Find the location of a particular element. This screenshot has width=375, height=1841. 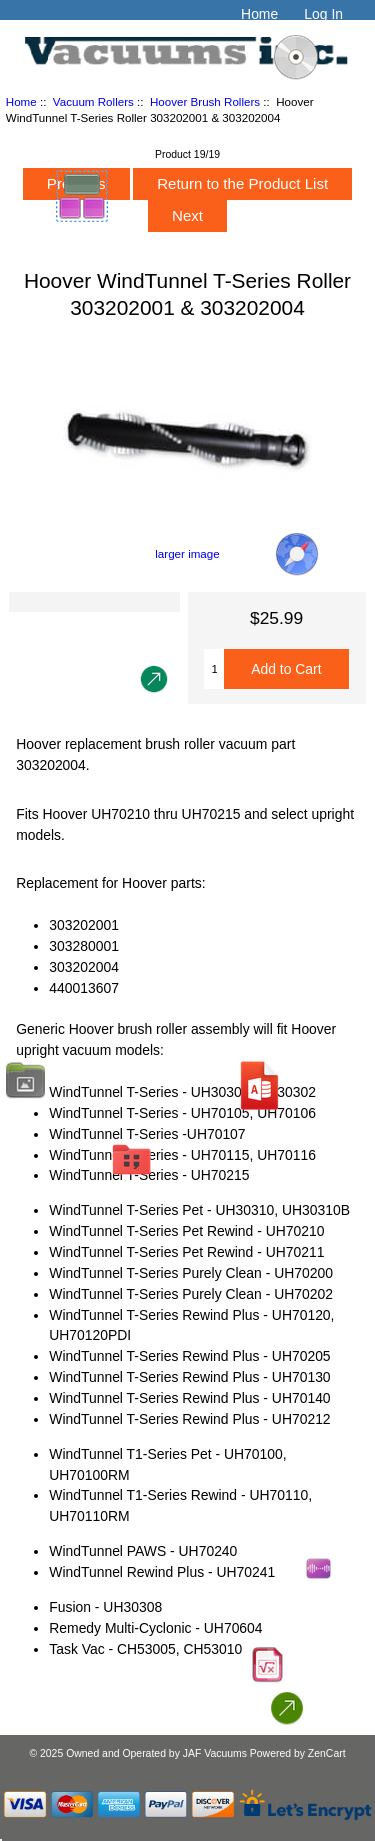

a microsoft access database file is located at coordinates (259, 1085).